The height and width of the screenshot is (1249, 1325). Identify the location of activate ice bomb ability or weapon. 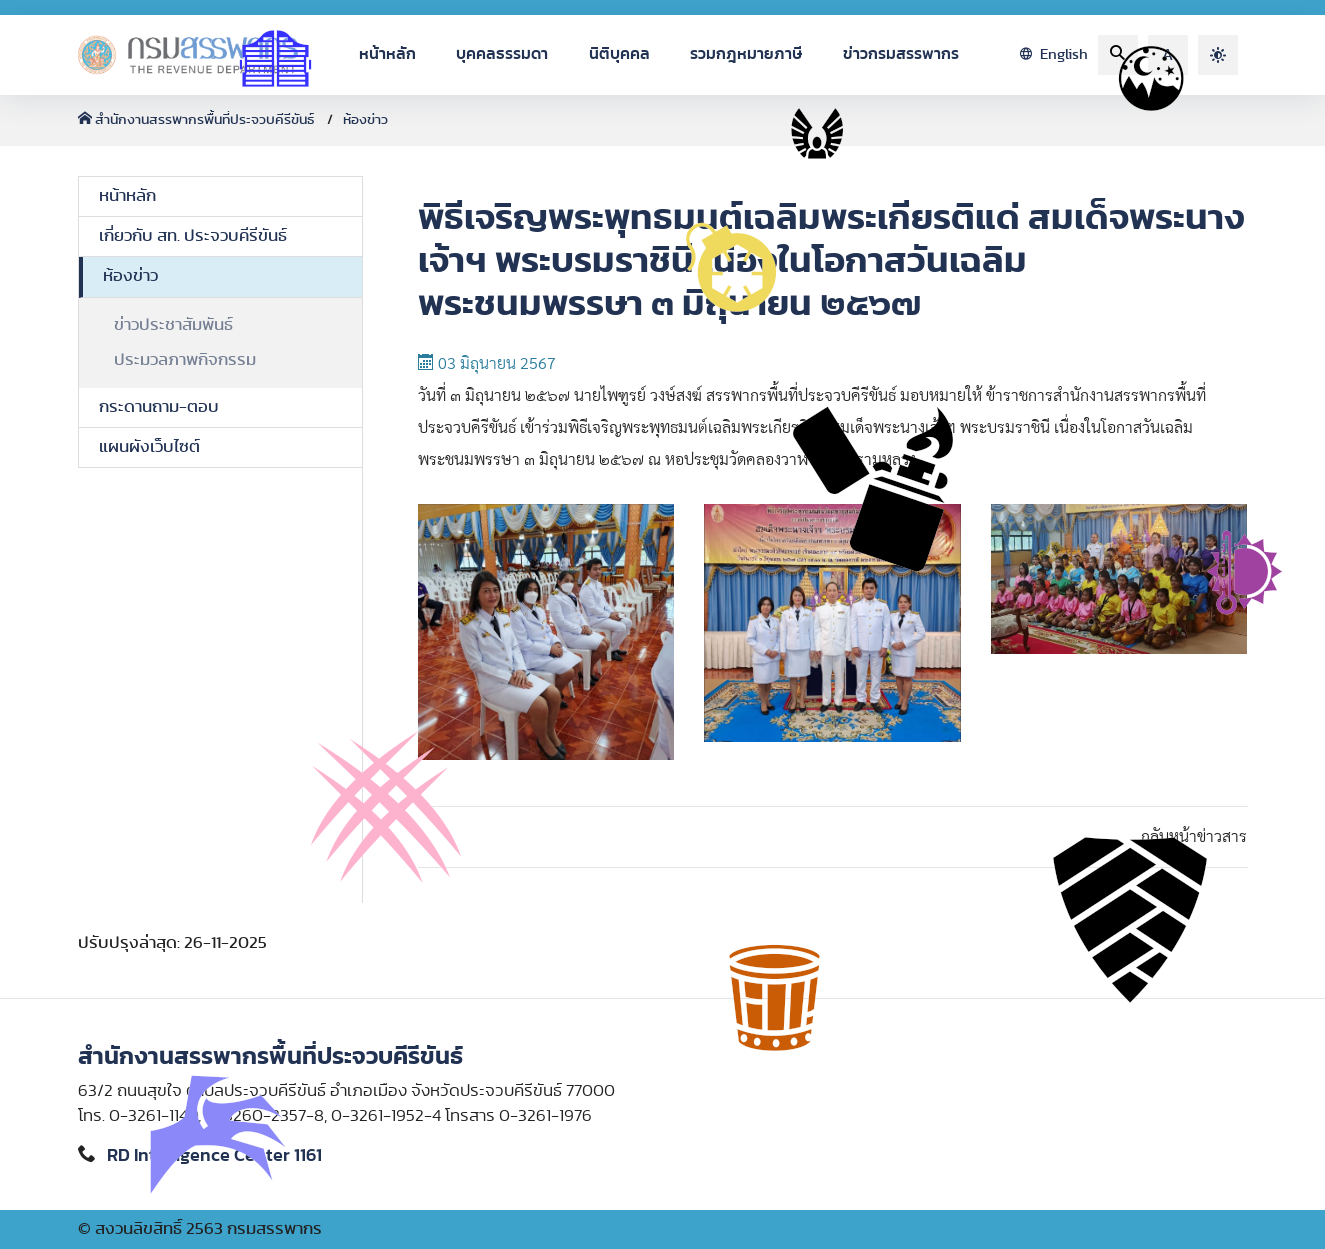
(731, 267).